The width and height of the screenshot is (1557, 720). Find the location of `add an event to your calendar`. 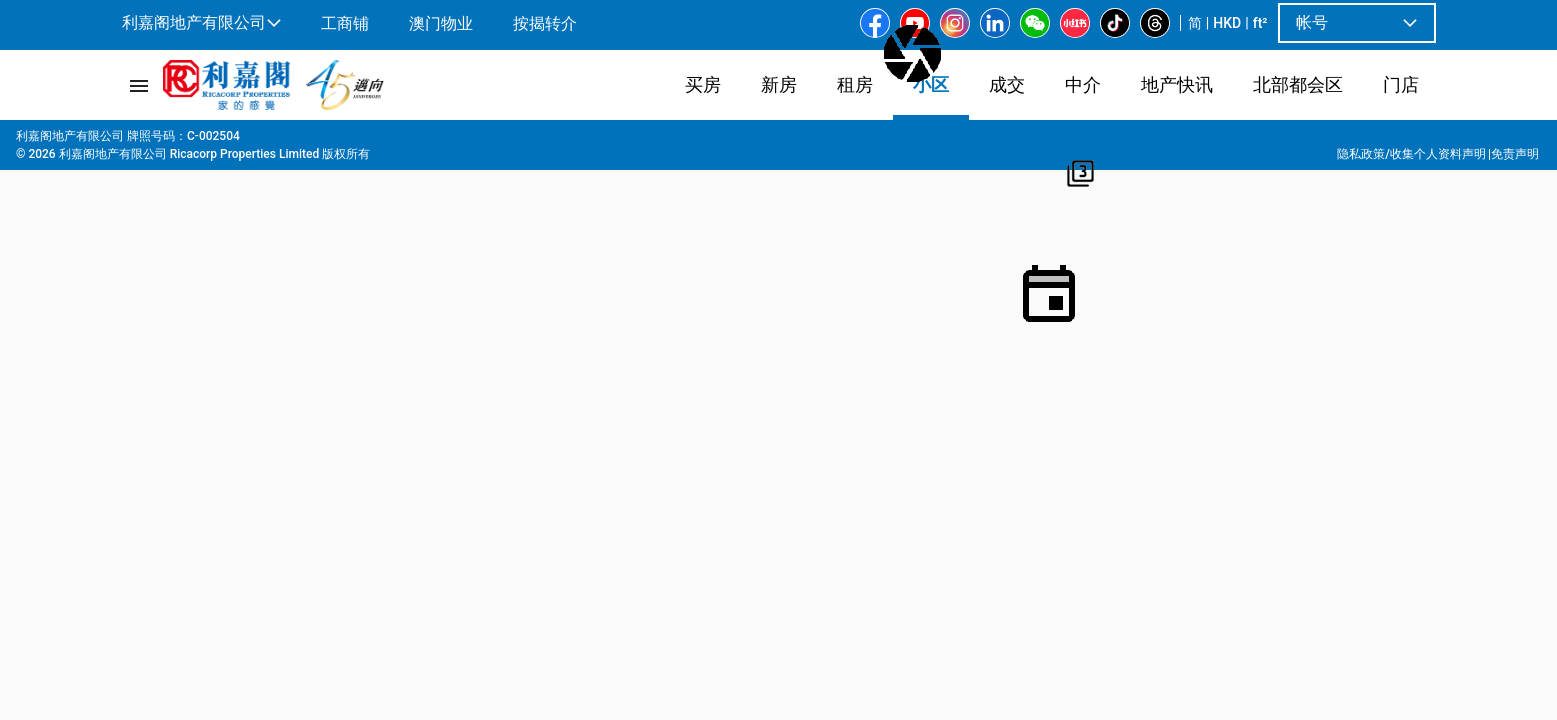

add an event to your calendar is located at coordinates (1049, 296).